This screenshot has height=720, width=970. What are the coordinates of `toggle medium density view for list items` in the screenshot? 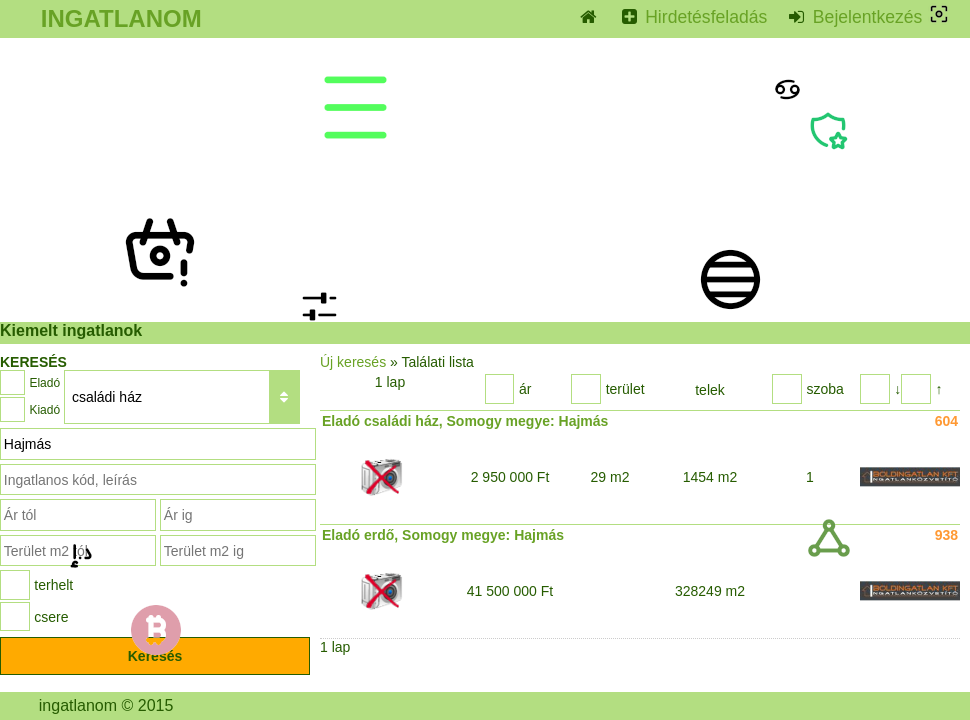 It's located at (355, 107).